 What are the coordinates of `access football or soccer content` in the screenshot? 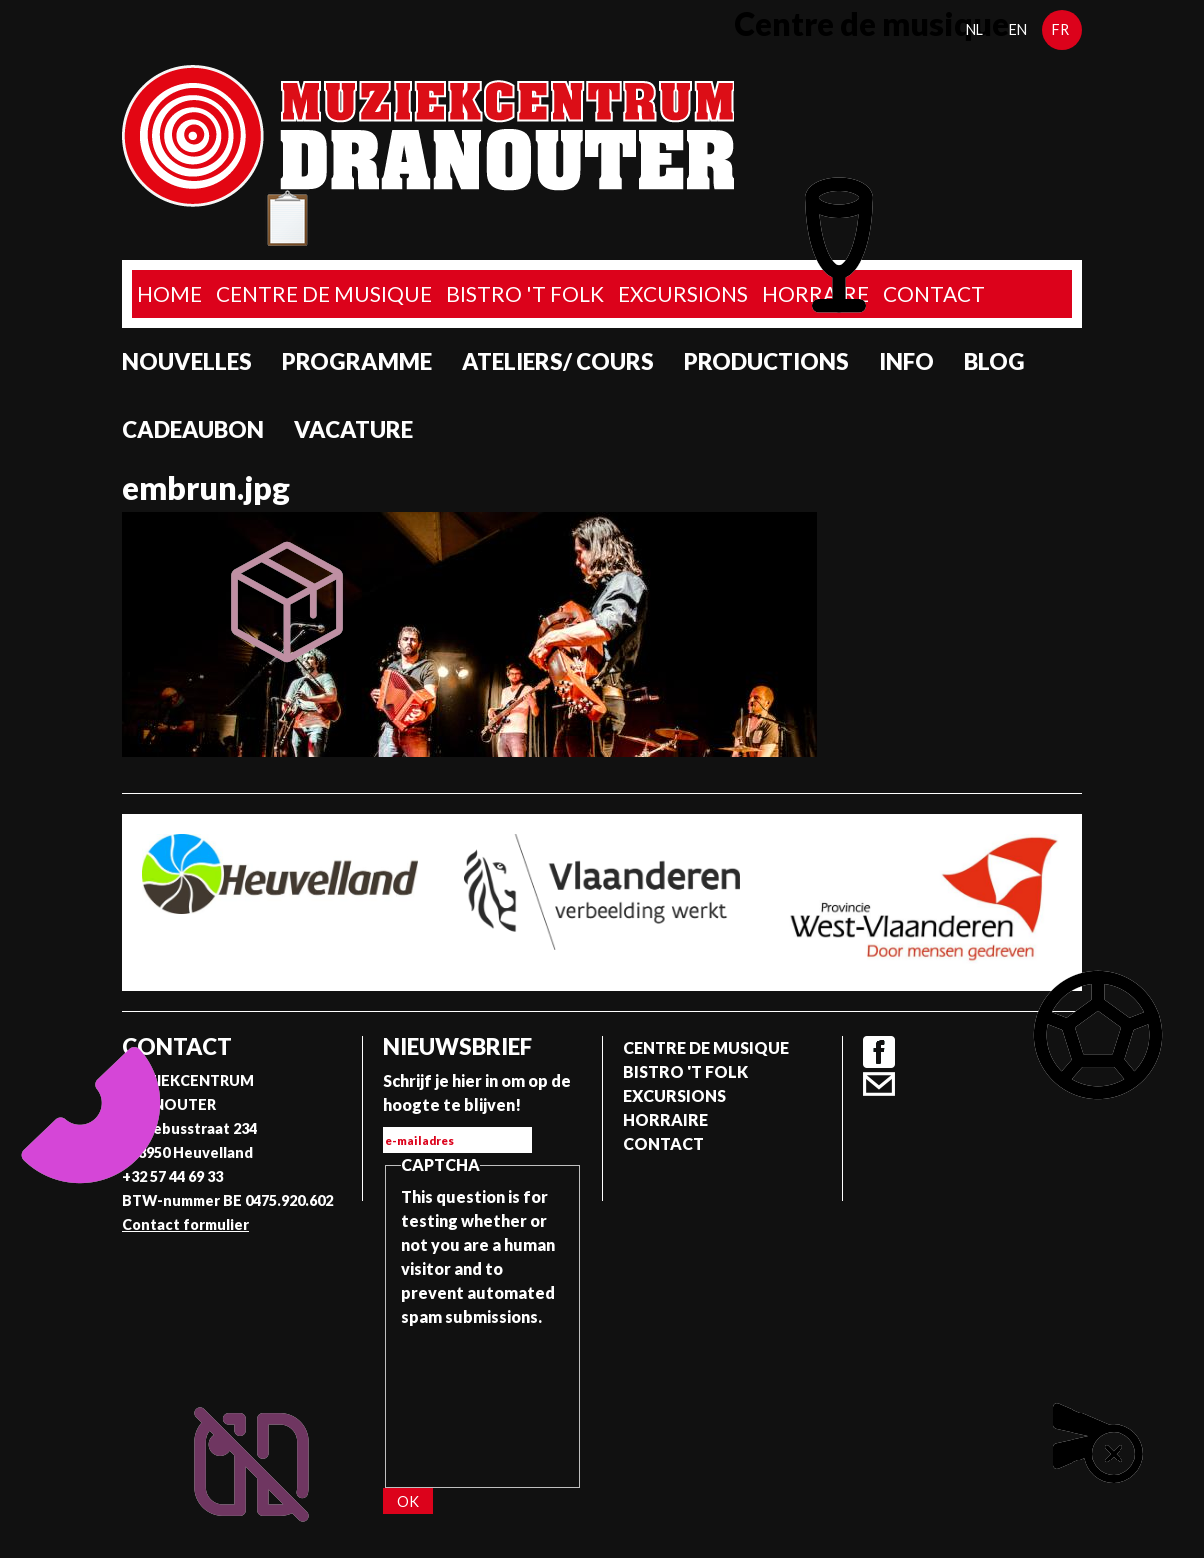 It's located at (1098, 1035).